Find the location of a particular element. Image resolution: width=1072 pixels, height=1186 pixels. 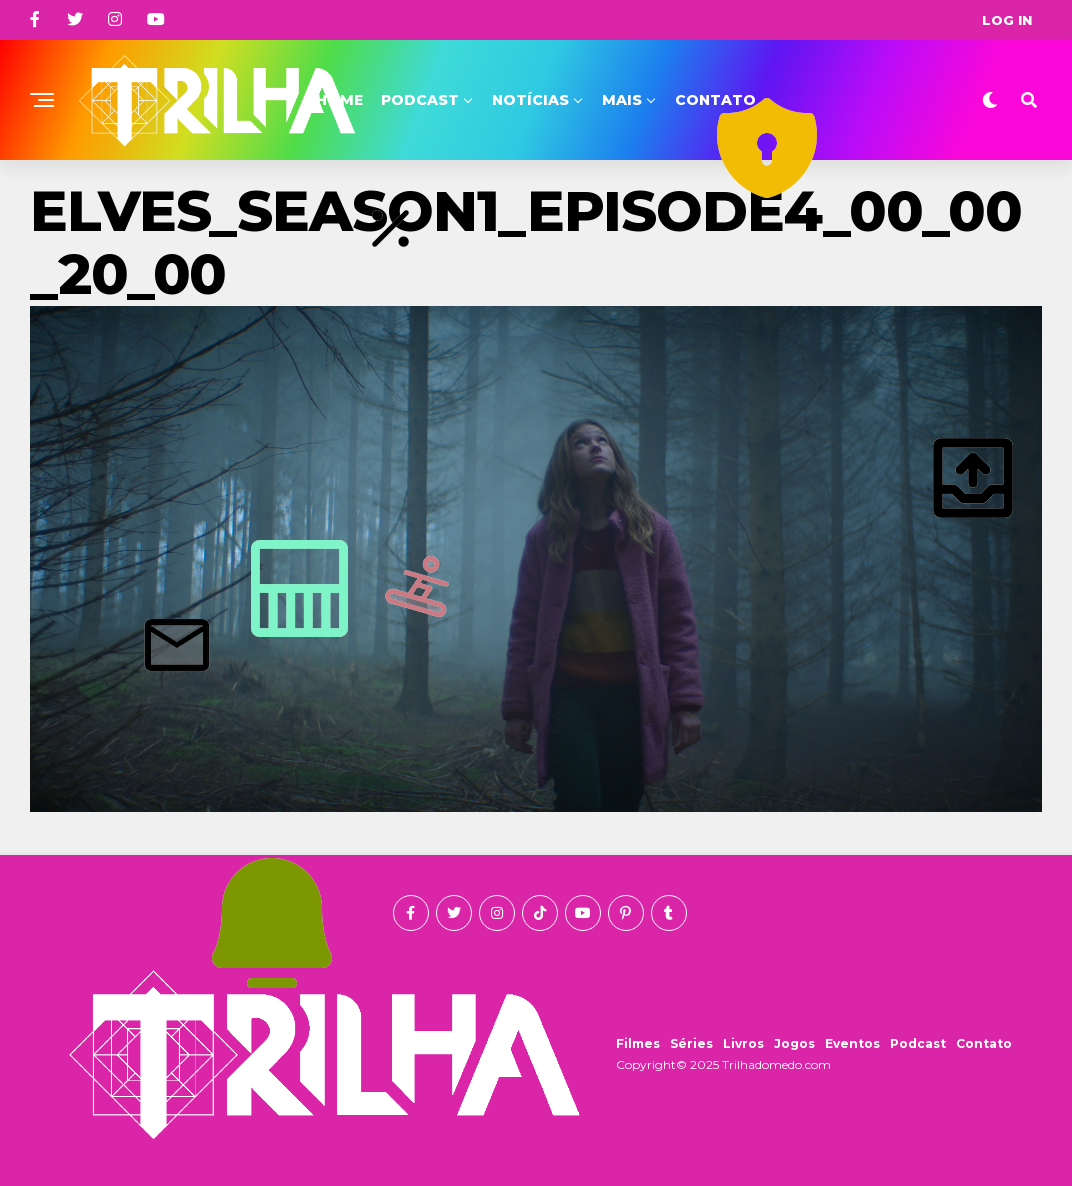

upload file to inbox or tray is located at coordinates (973, 478).